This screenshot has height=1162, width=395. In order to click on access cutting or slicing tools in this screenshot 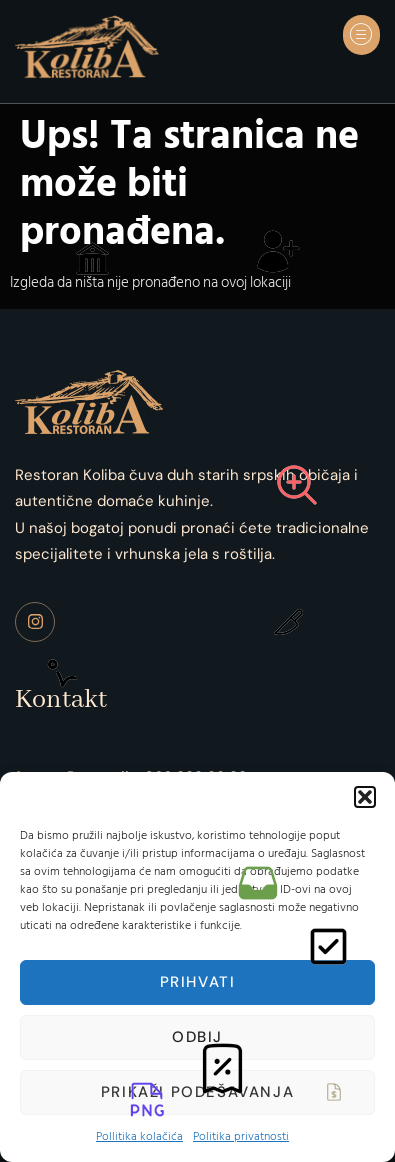, I will do `click(288, 622)`.